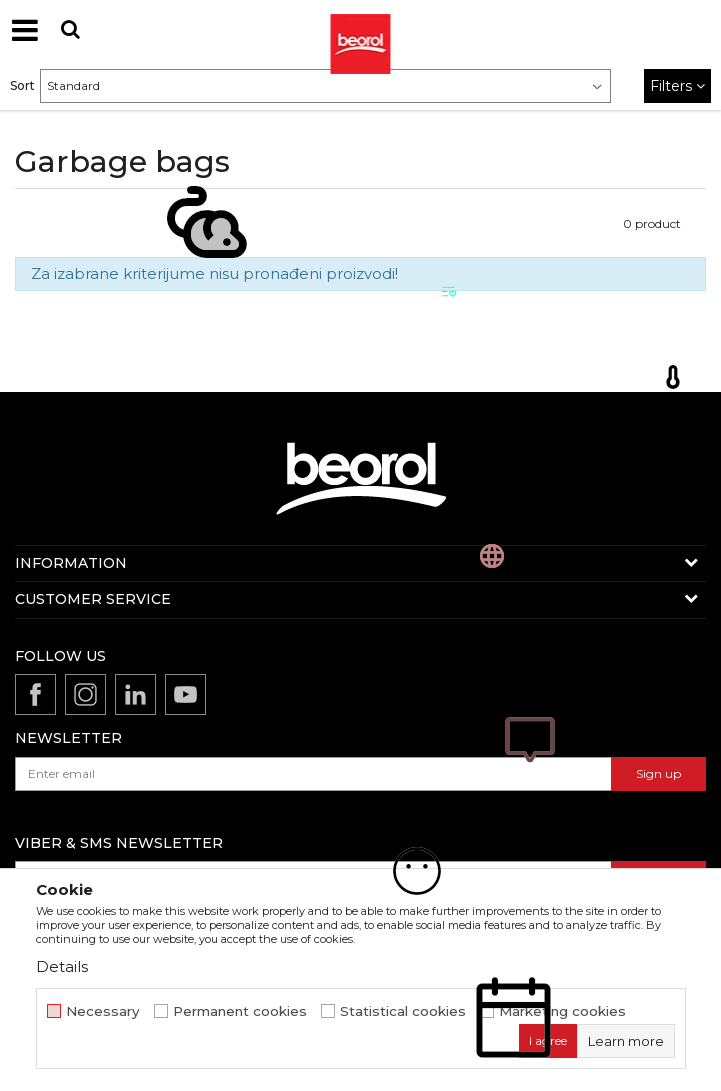  Describe the element at coordinates (492, 556) in the screenshot. I see `access internet or network settings` at that location.